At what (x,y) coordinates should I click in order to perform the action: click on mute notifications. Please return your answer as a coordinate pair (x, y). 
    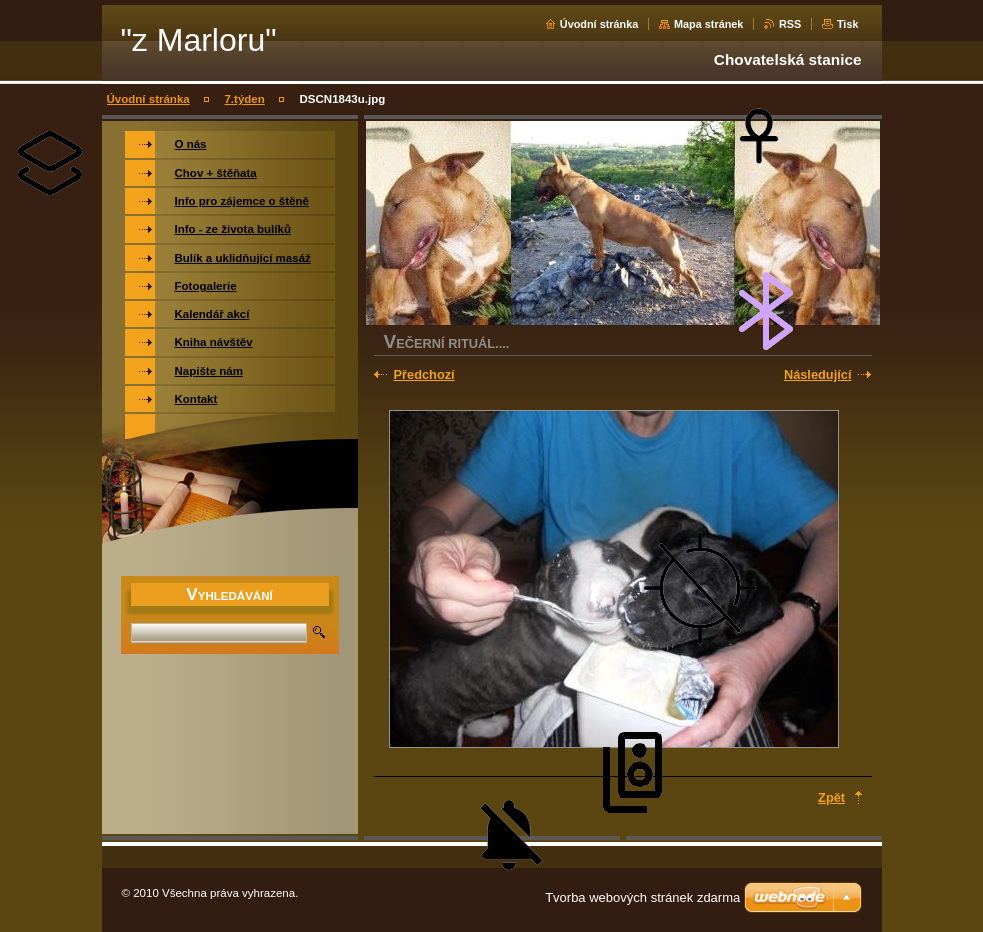
    Looking at the image, I should click on (509, 834).